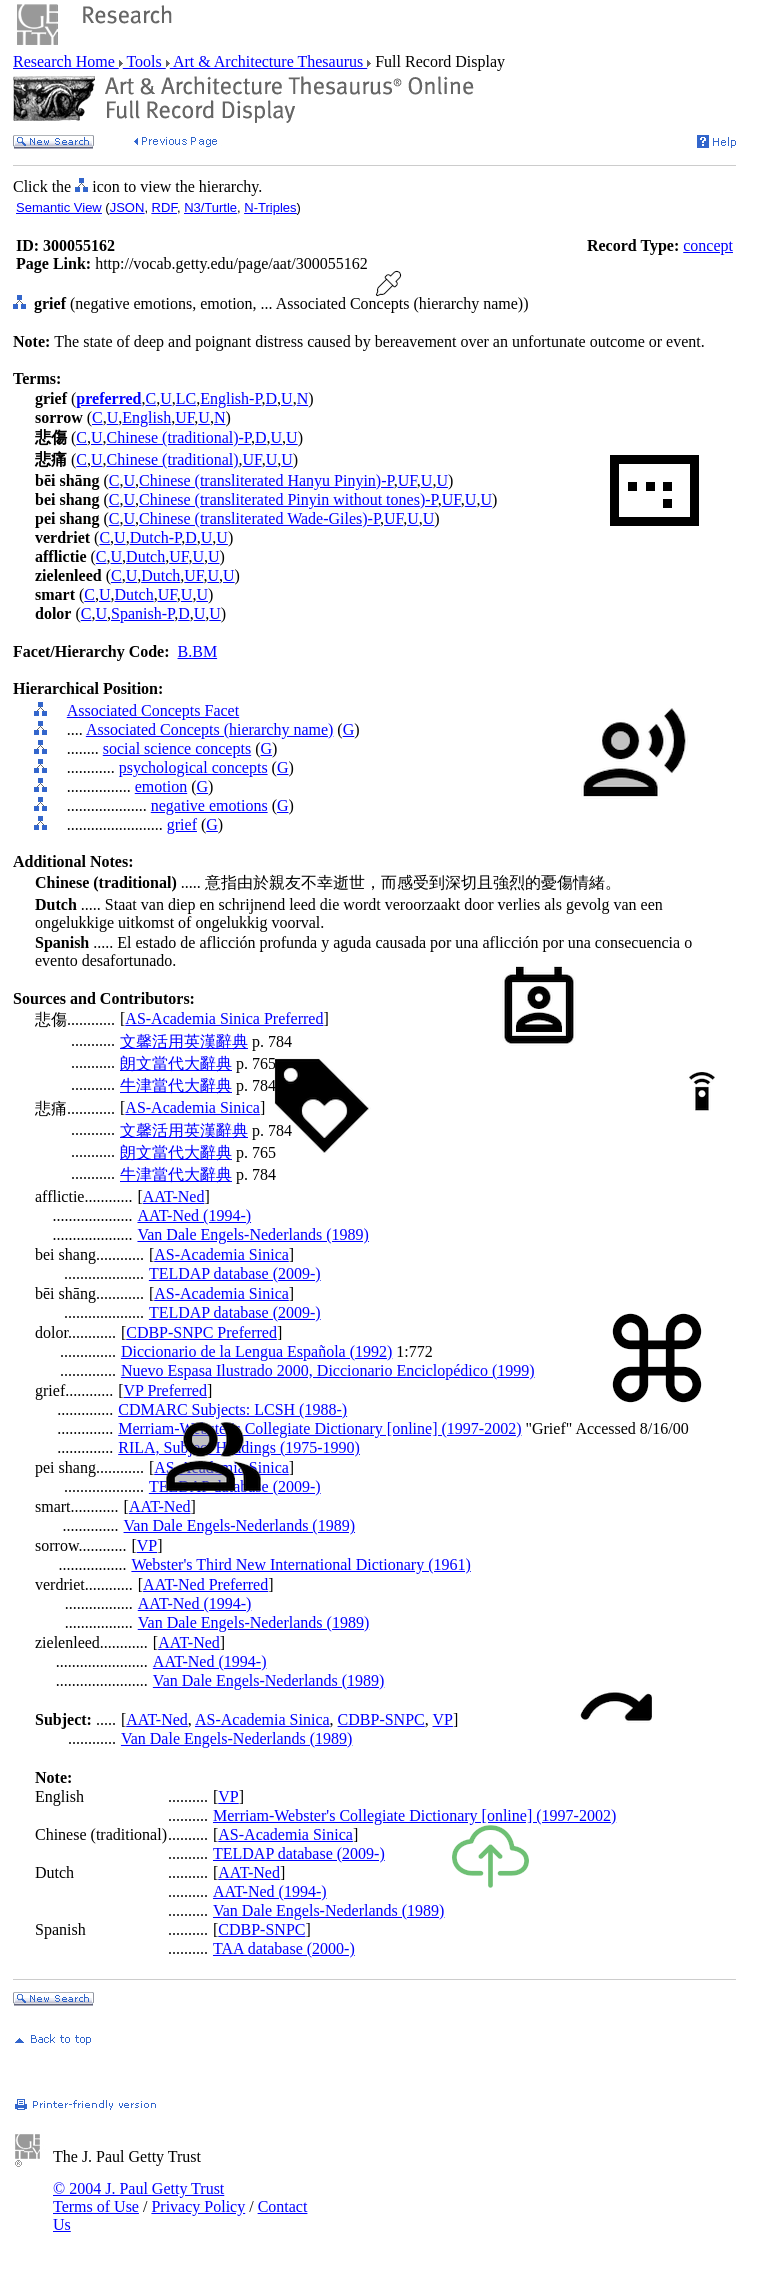 The height and width of the screenshot is (2271, 768). Describe the element at coordinates (654, 490) in the screenshot. I see `adjust image aspect ratio settings` at that location.